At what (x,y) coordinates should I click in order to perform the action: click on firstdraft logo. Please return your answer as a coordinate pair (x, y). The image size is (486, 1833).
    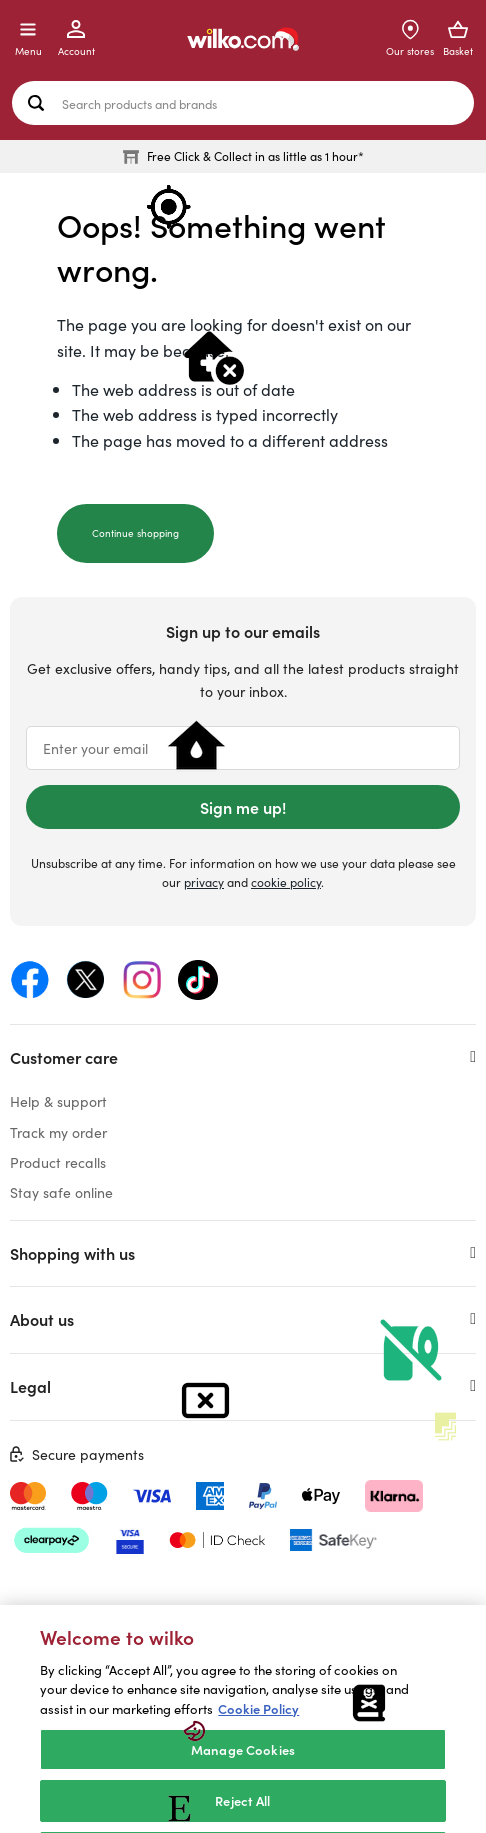
    Looking at the image, I should click on (445, 1426).